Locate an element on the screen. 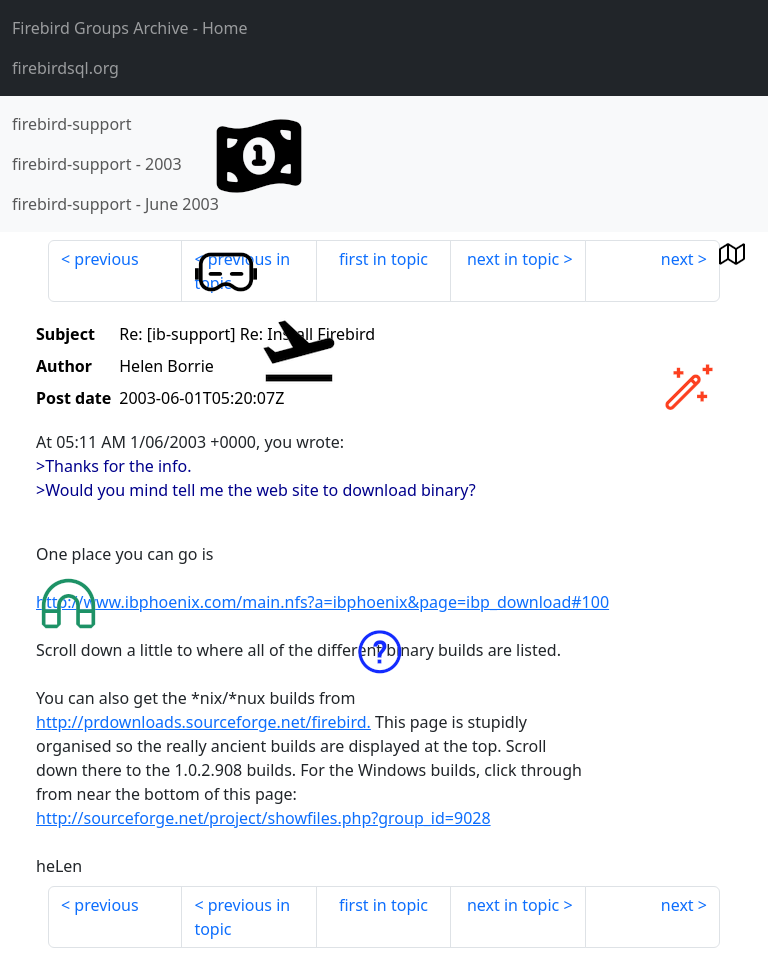 This screenshot has width=768, height=964. view map or location is located at coordinates (732, 254).